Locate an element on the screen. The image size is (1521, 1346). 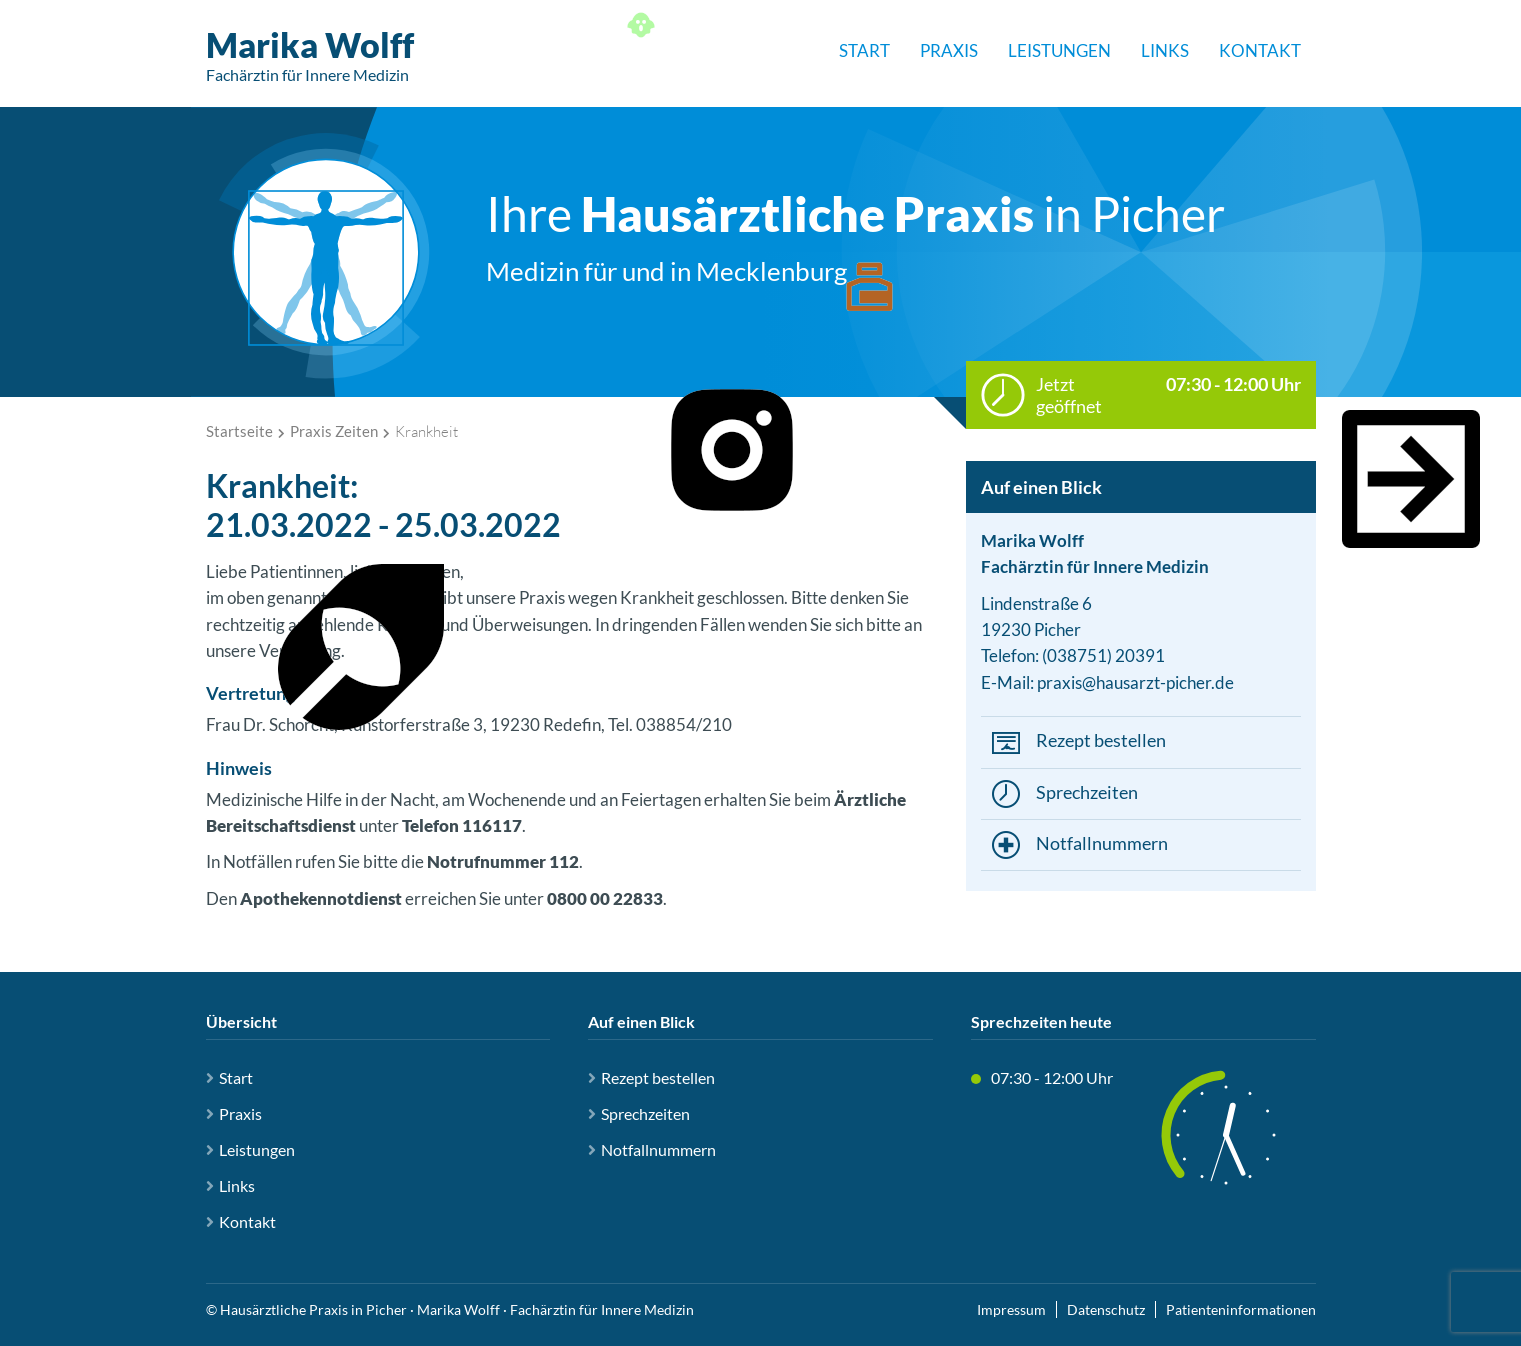
access drawing or inking tools is located at coordinates (869, 285).